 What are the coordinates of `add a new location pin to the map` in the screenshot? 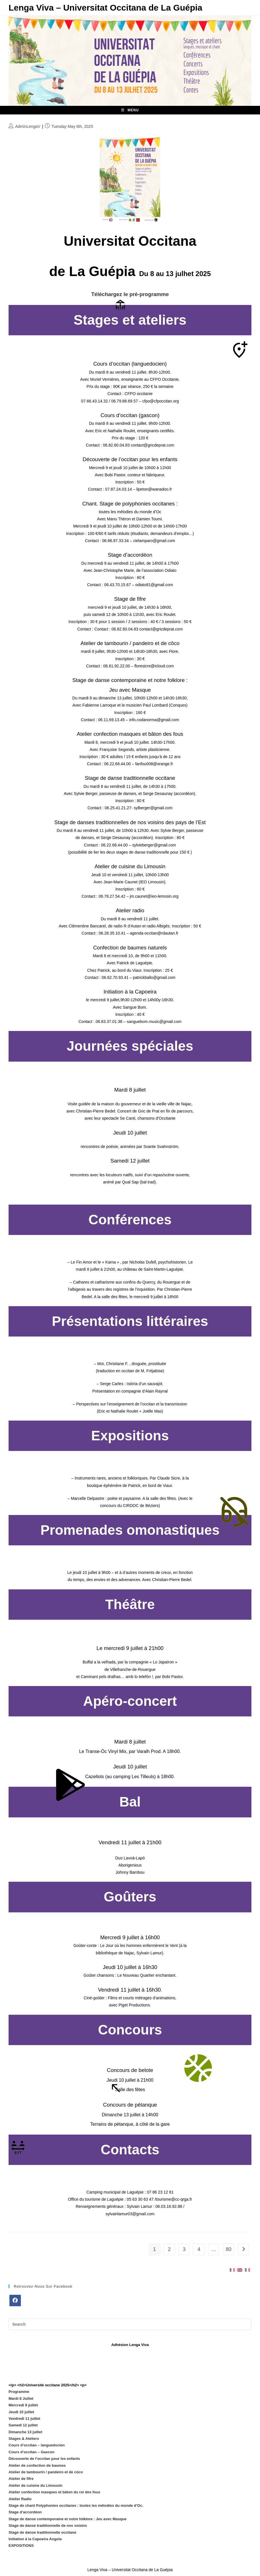 It's located at (239, 350).